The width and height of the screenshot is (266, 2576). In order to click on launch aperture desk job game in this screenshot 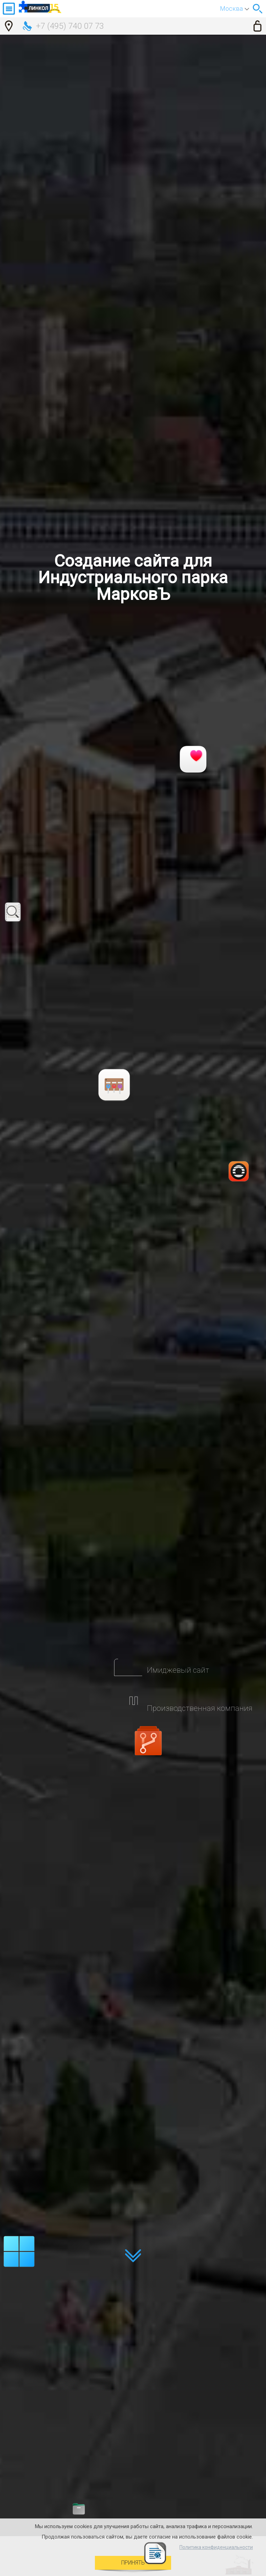, I will do `click(239, 1171)`.